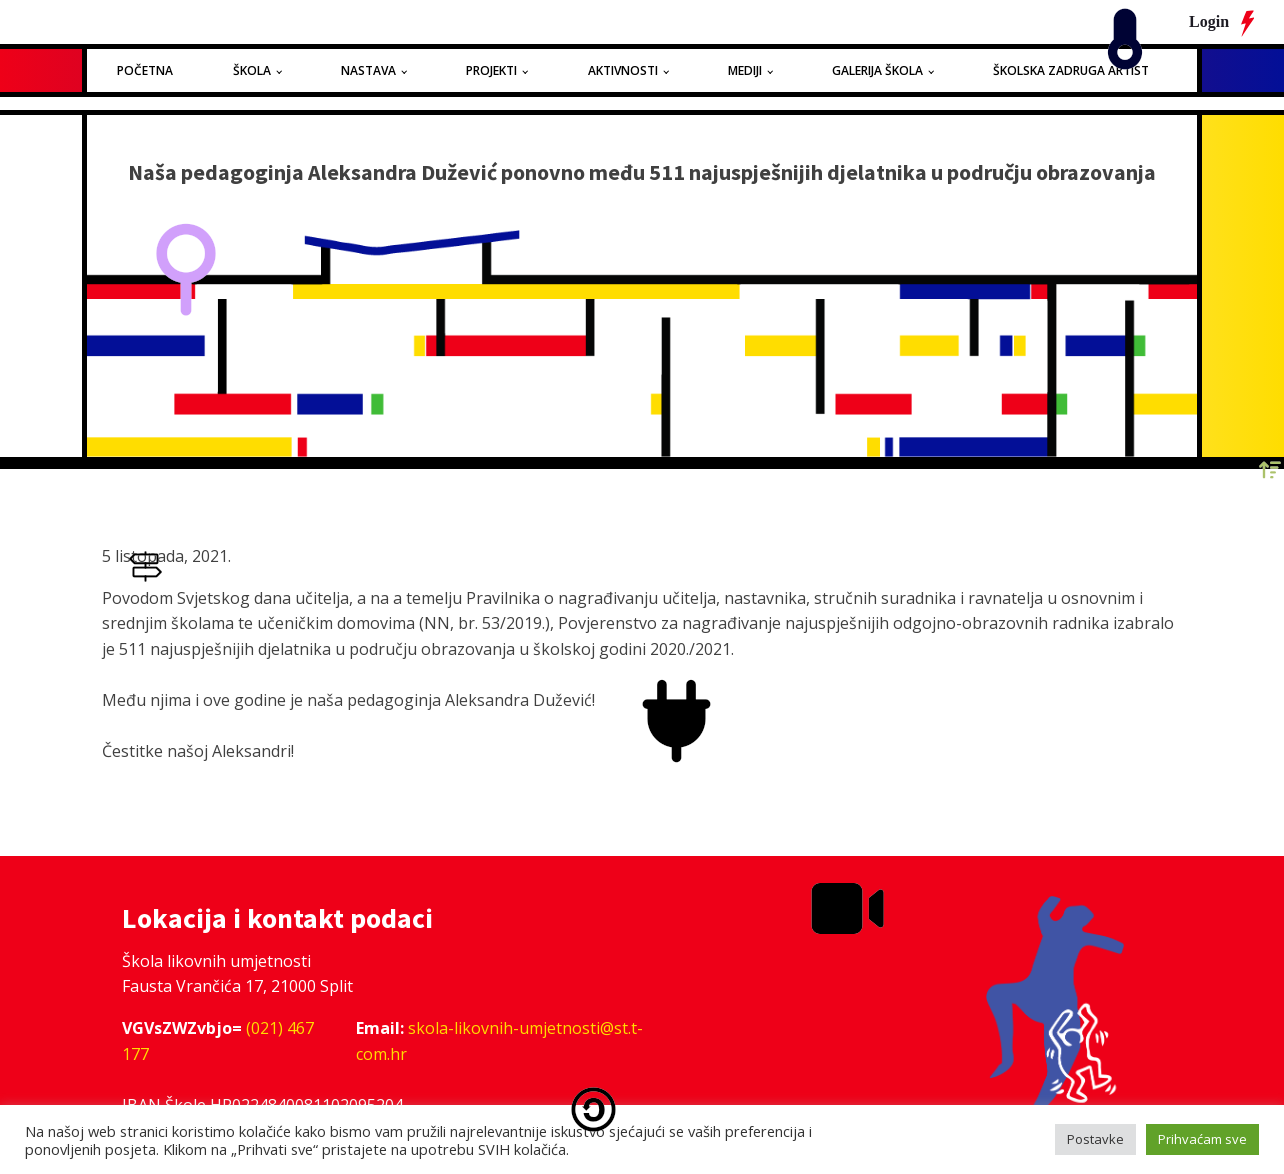 The width and height of the screenshot is (1284, 1174). What do you see at coordinates (145, 566) in the screenshot?
I see `navigate to directions or wayfinding options` at bounding box center [145, 566].